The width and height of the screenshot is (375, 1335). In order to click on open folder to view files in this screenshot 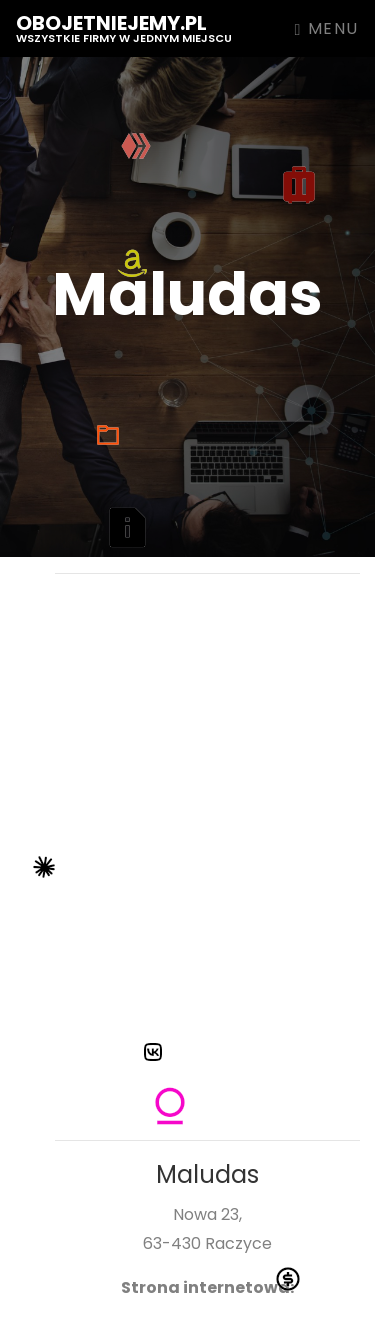, I will do `click(108, 435)`.